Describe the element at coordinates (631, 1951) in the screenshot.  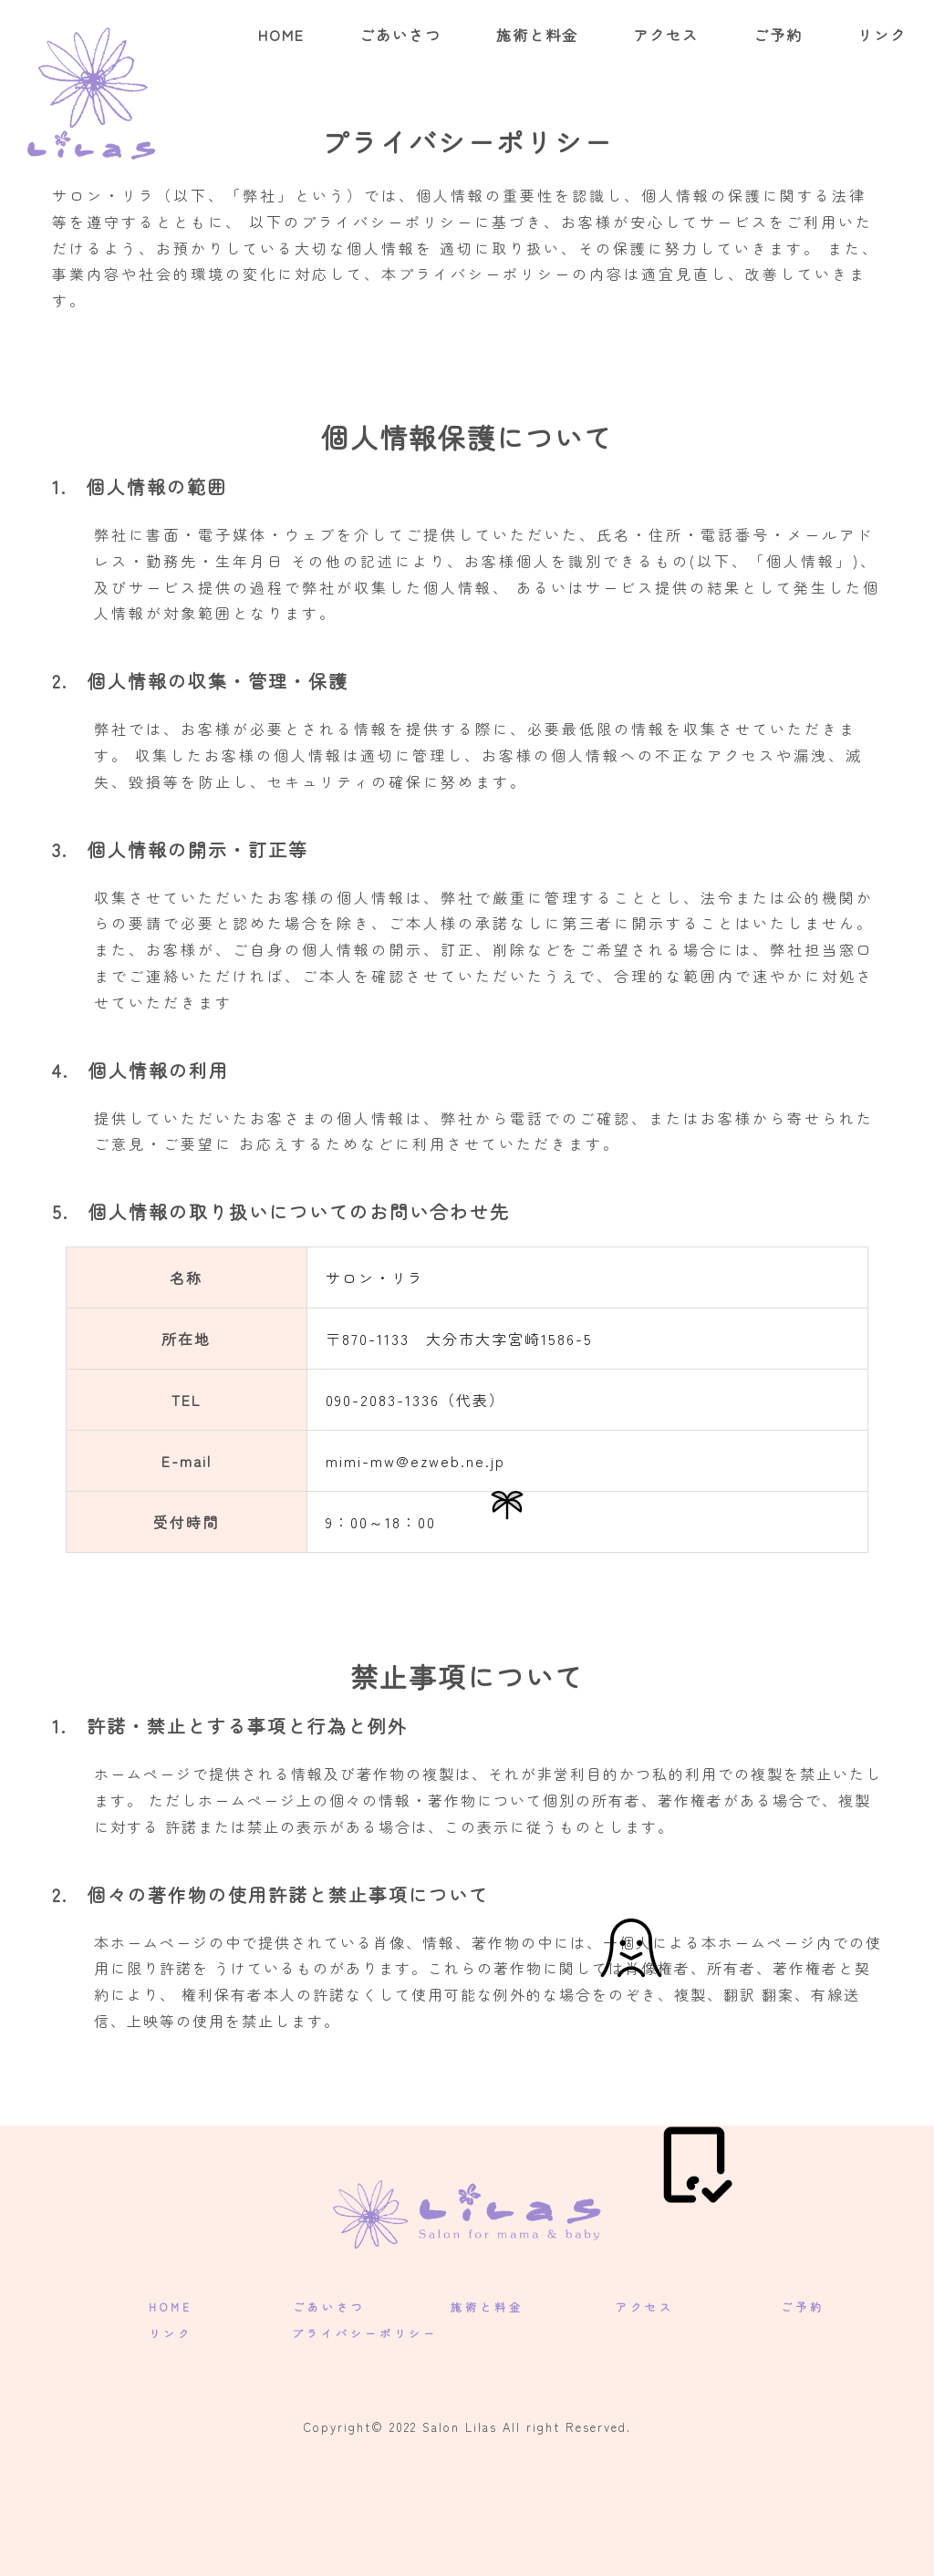
I see `indicates linux operating system compatibility` at that location.